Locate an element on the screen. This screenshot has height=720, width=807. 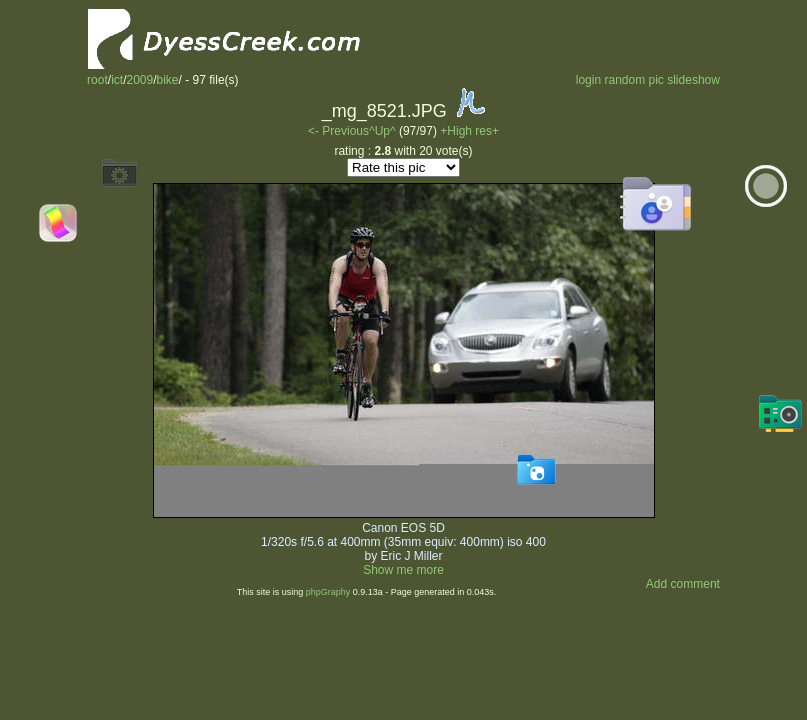
view smart folder with automated rules is located at coordinates (119, 172).